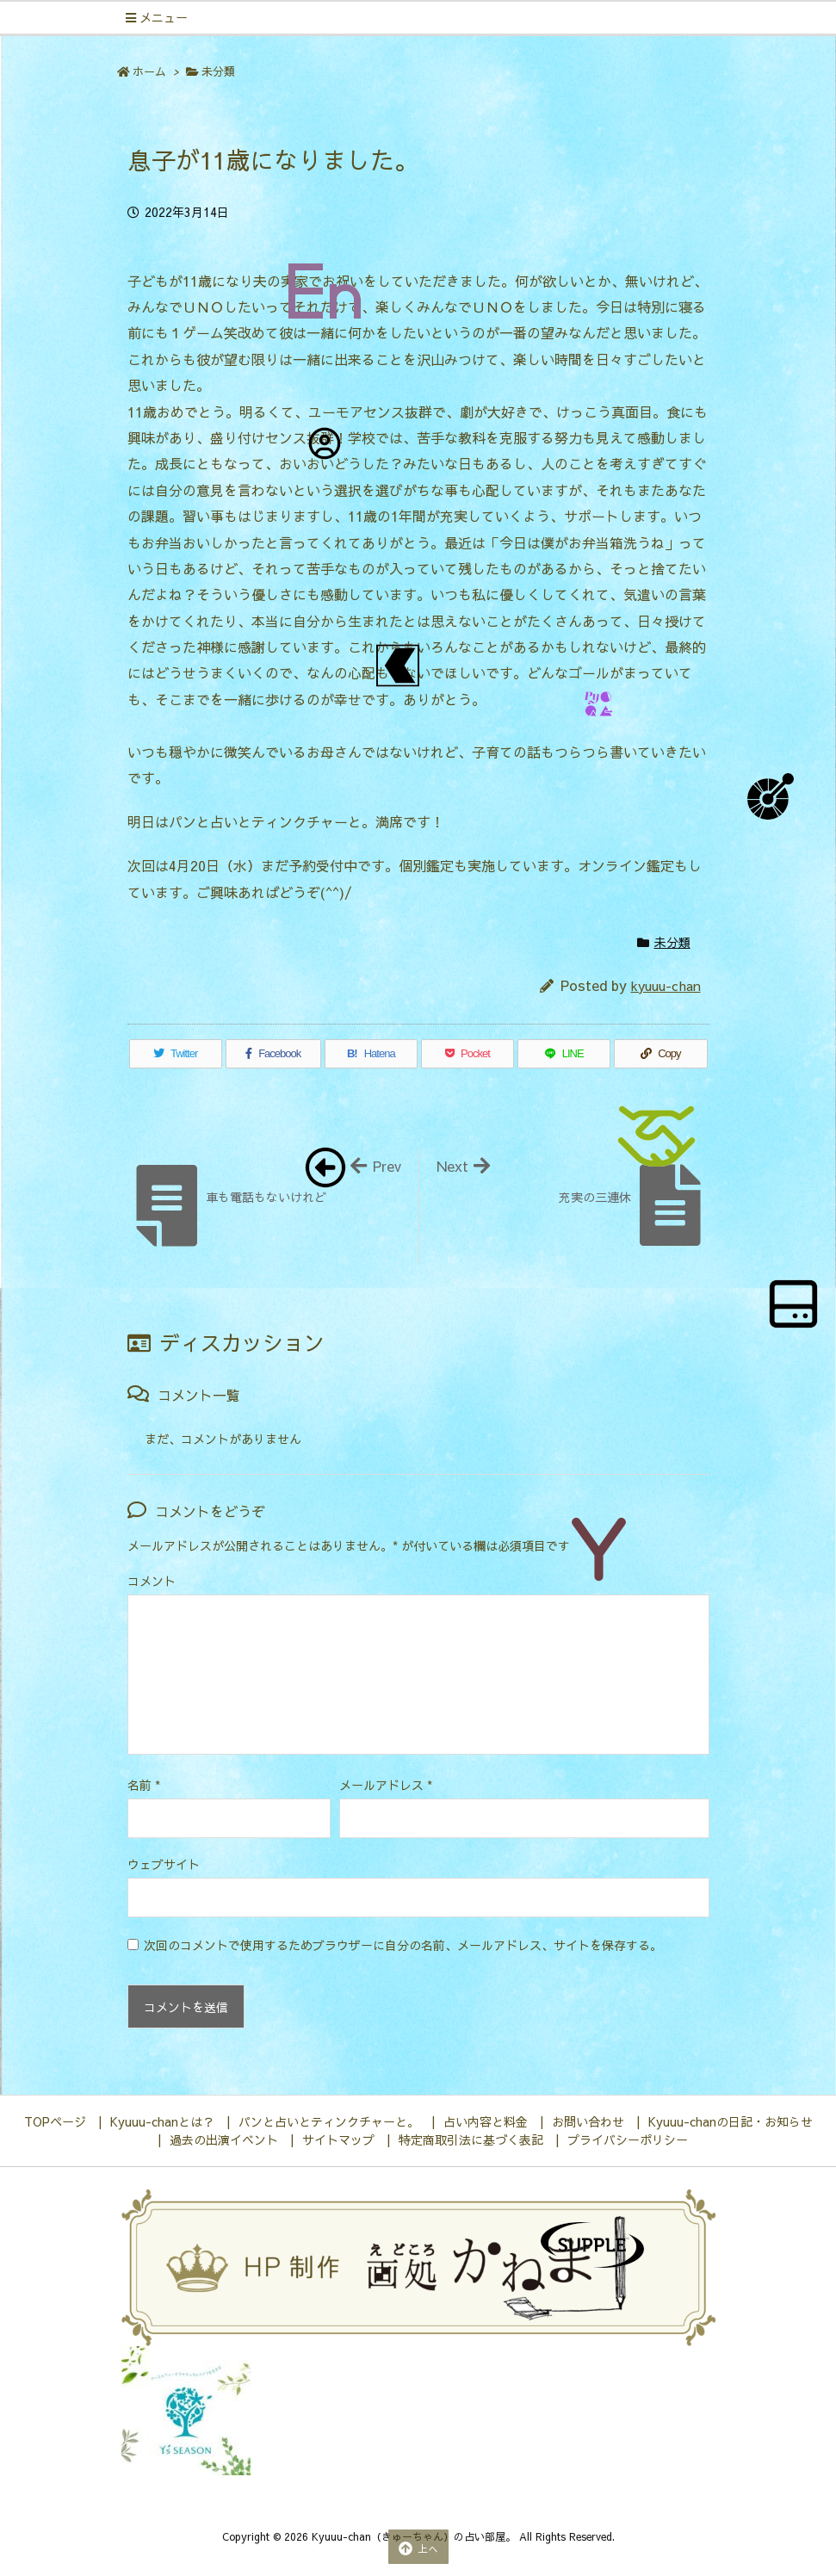 This screenshot has width=836, height=2576. I want to click on openapi initiative logo, so click(771, 796).